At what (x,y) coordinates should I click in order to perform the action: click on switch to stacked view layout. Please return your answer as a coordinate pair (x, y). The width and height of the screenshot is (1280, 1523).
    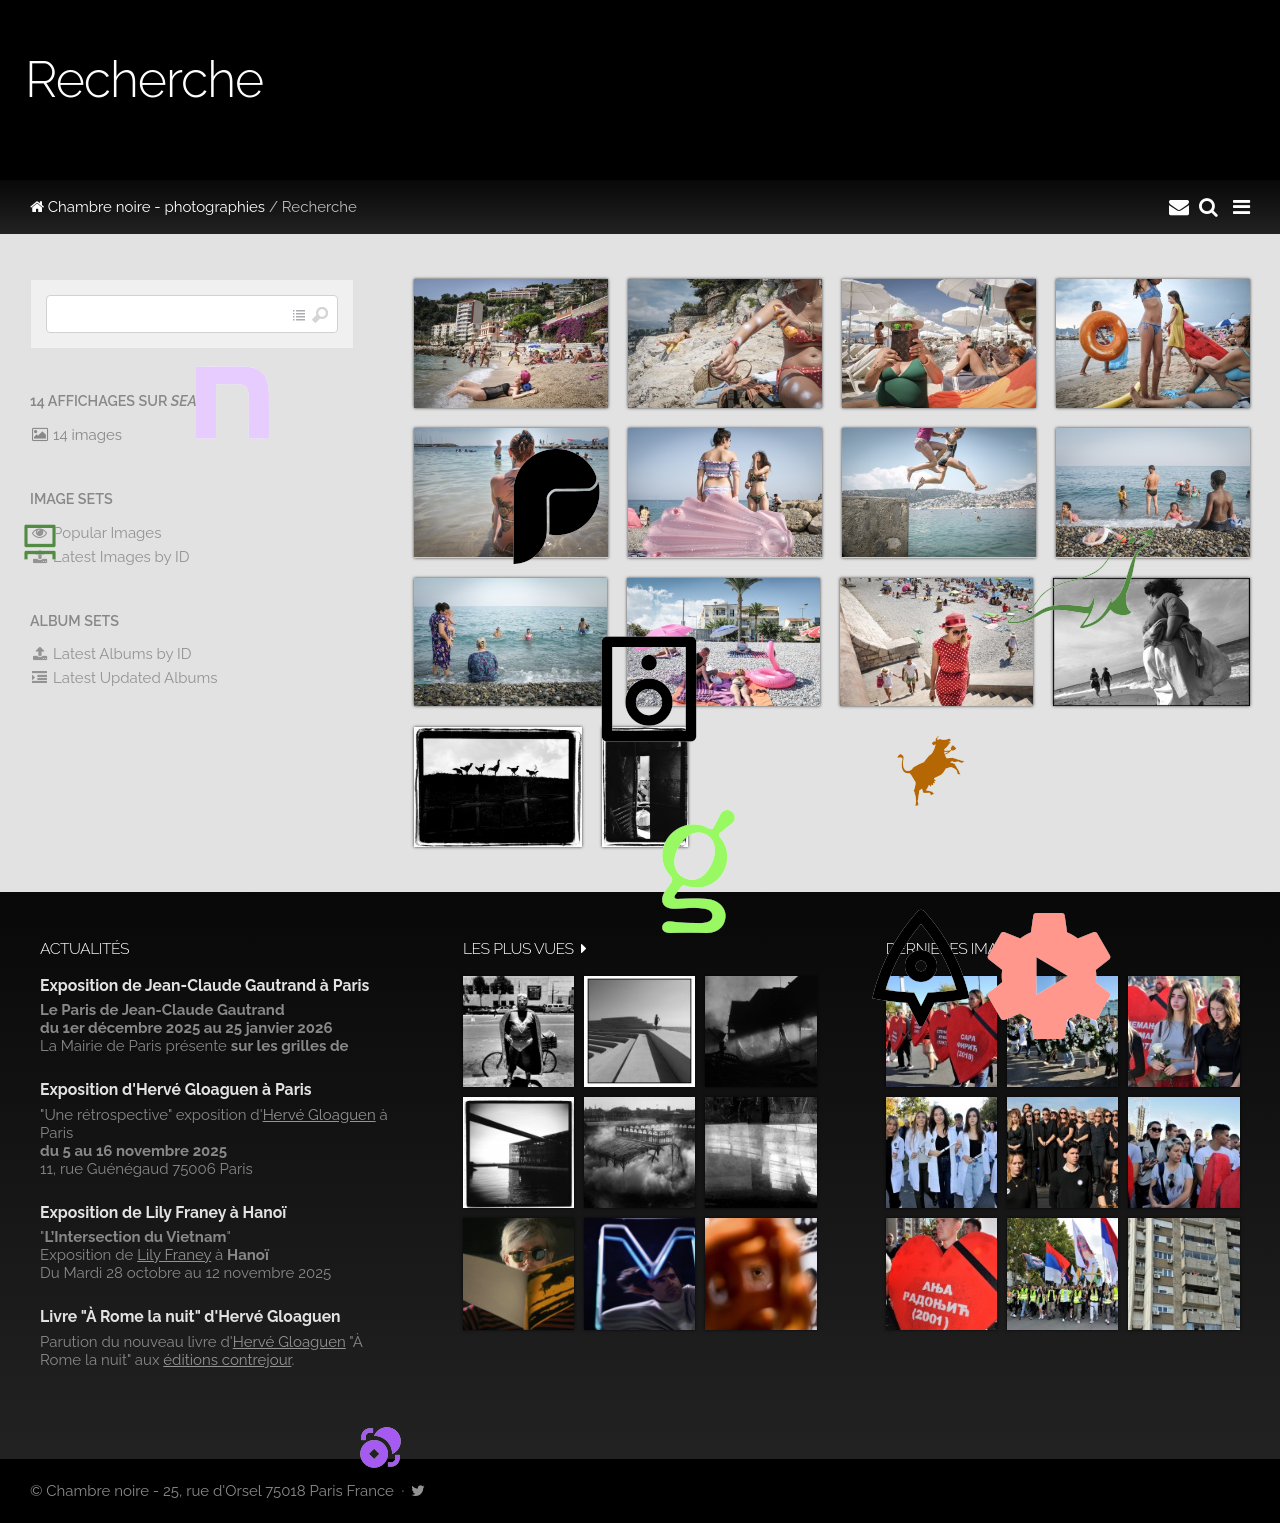
    Looking at the image, I should click on (40, 542).